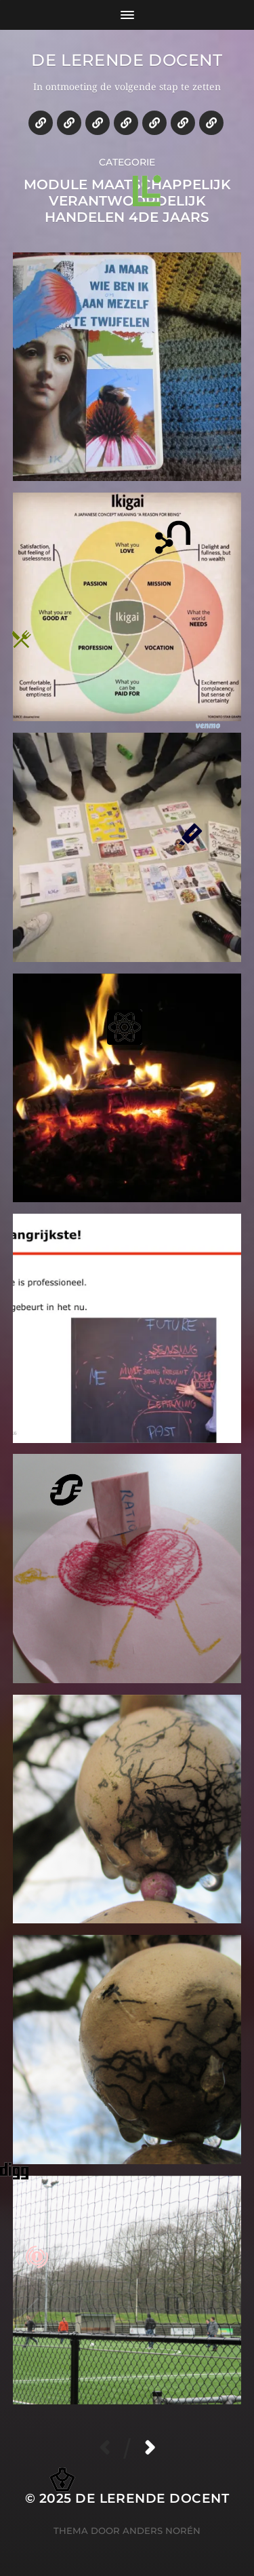  What do you see at coordinates (147, 191) in the screenshot?
I see `linksys brand logo` at bounding box center [147, 191].